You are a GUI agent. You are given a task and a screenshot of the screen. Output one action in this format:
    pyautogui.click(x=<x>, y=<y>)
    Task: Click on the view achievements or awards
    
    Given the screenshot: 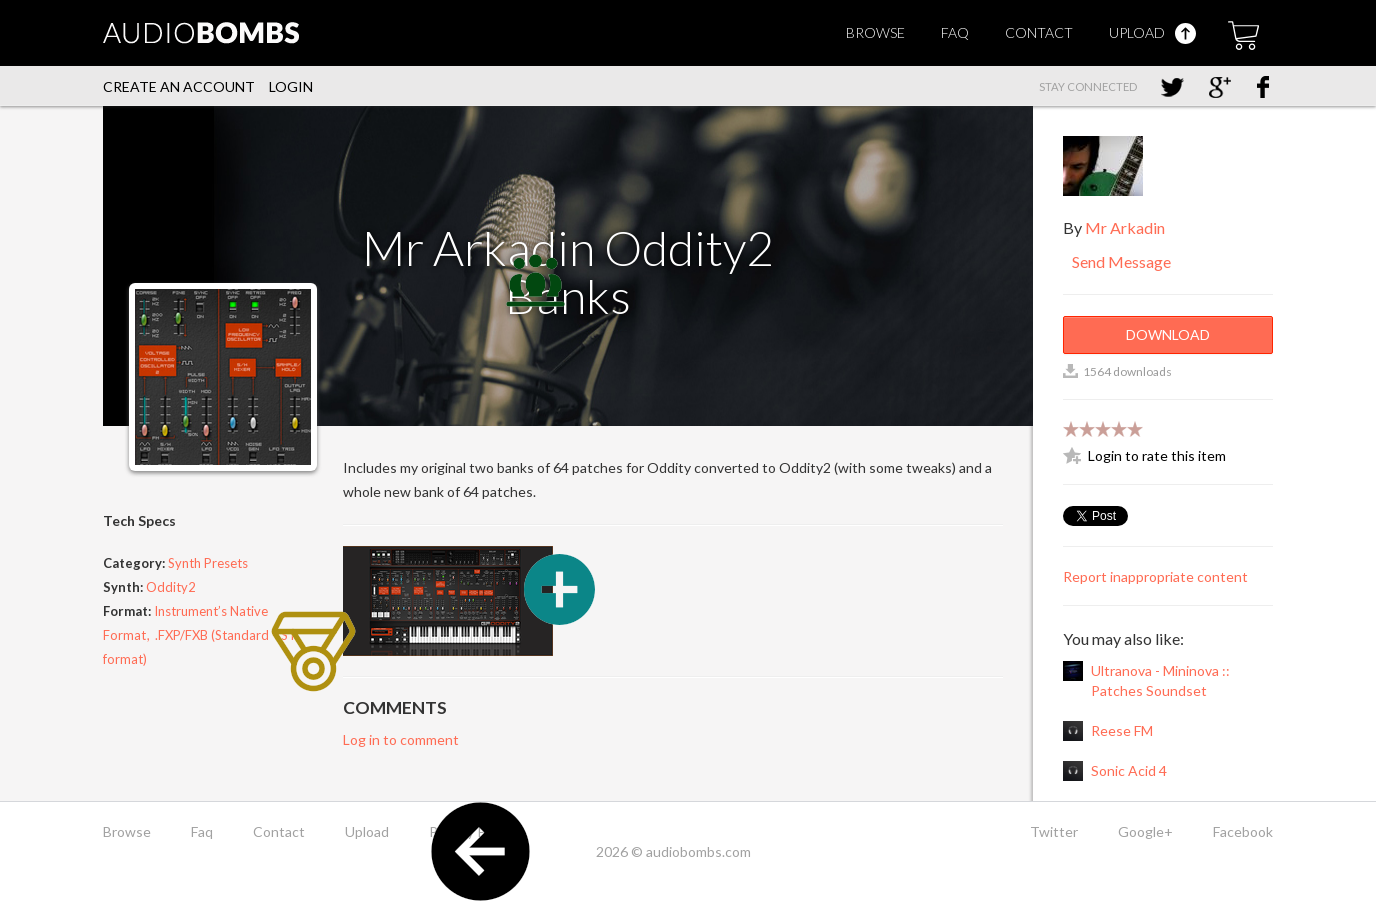 What is the action you would take?
    pyautogui.click(x=313, y=651)
    